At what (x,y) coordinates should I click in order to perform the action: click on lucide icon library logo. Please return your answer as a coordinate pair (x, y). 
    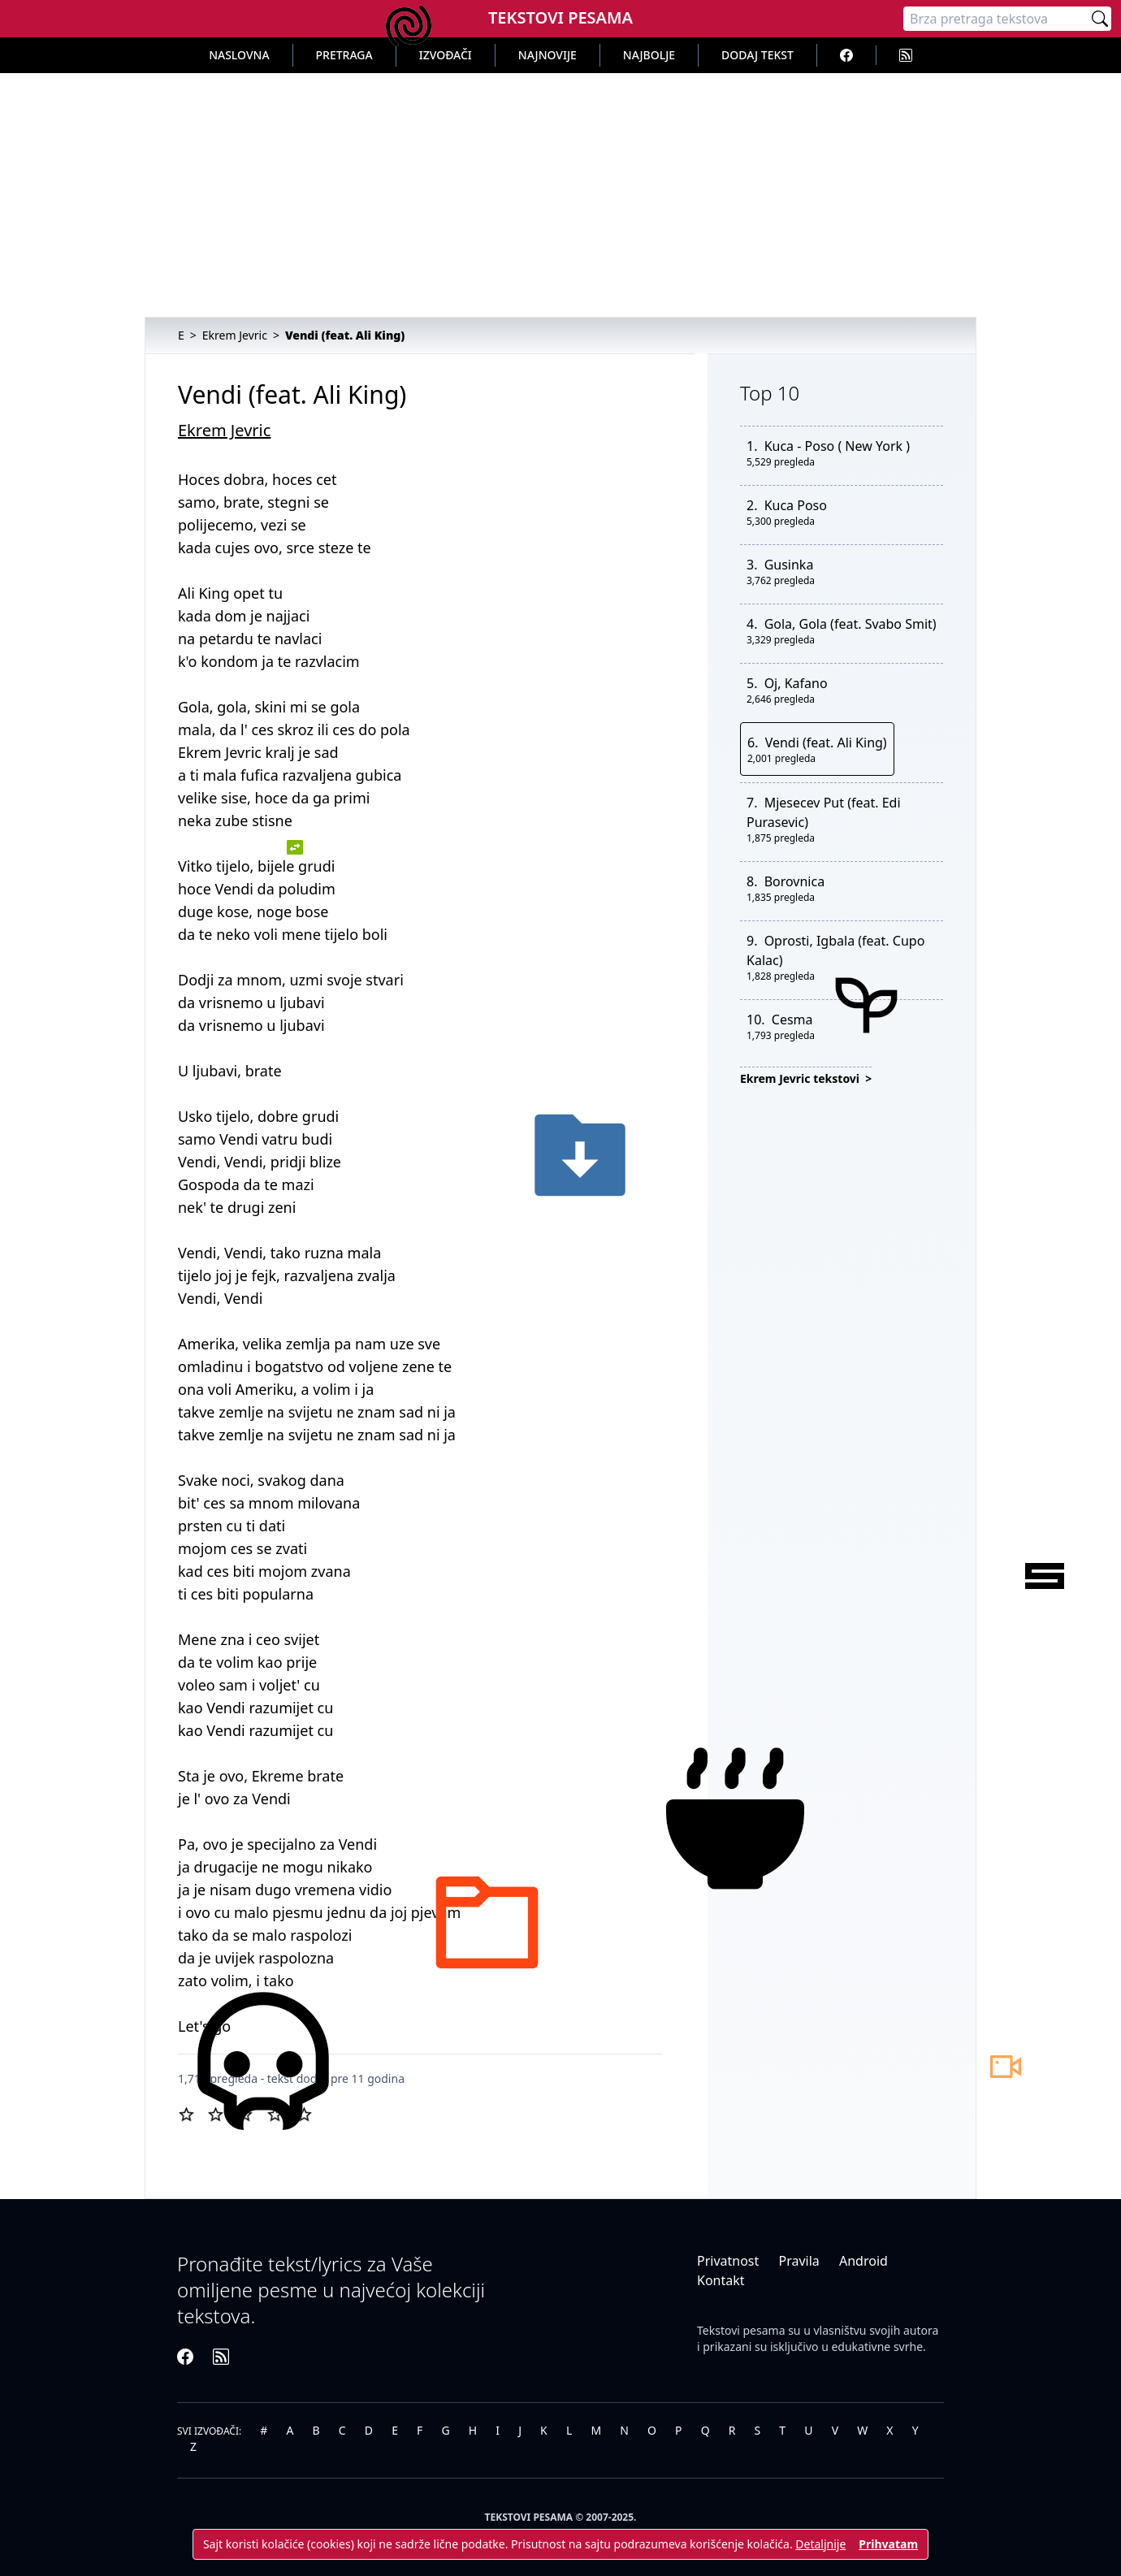
    Looking at the image, I should click on (409, 26).